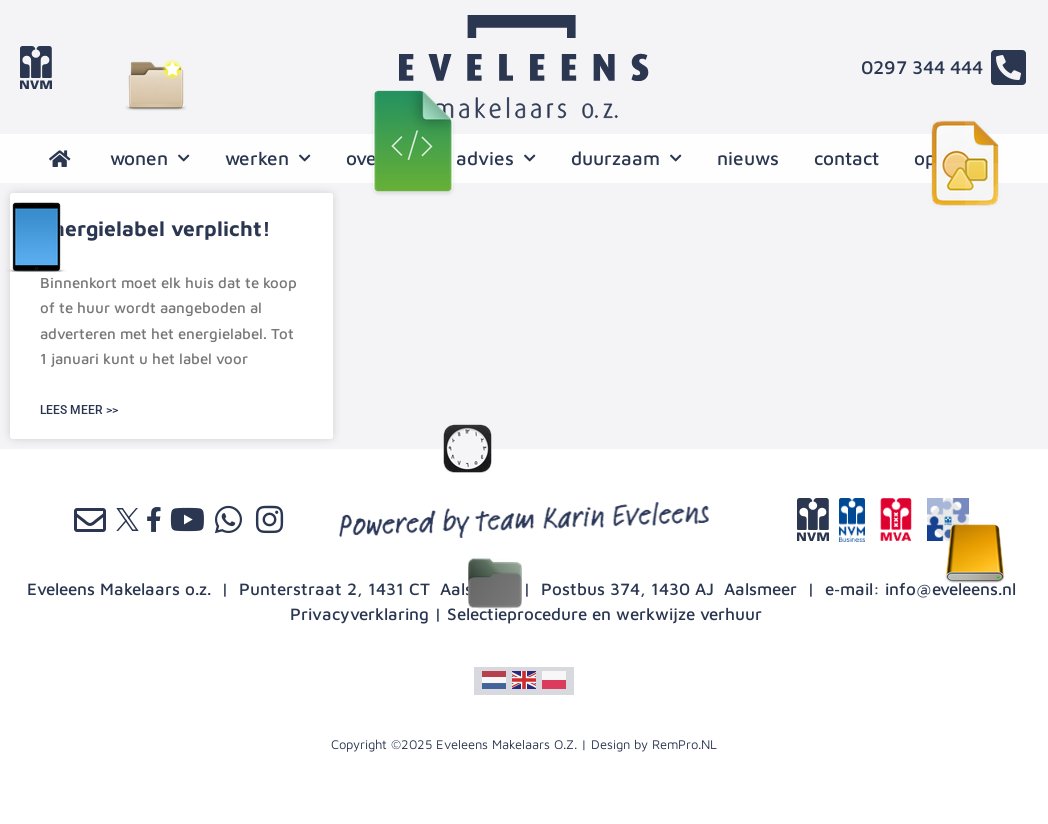 The width and height of the screenshot is (1048, 824). I want to click on libreoffice draw document file, so click(965, 163).